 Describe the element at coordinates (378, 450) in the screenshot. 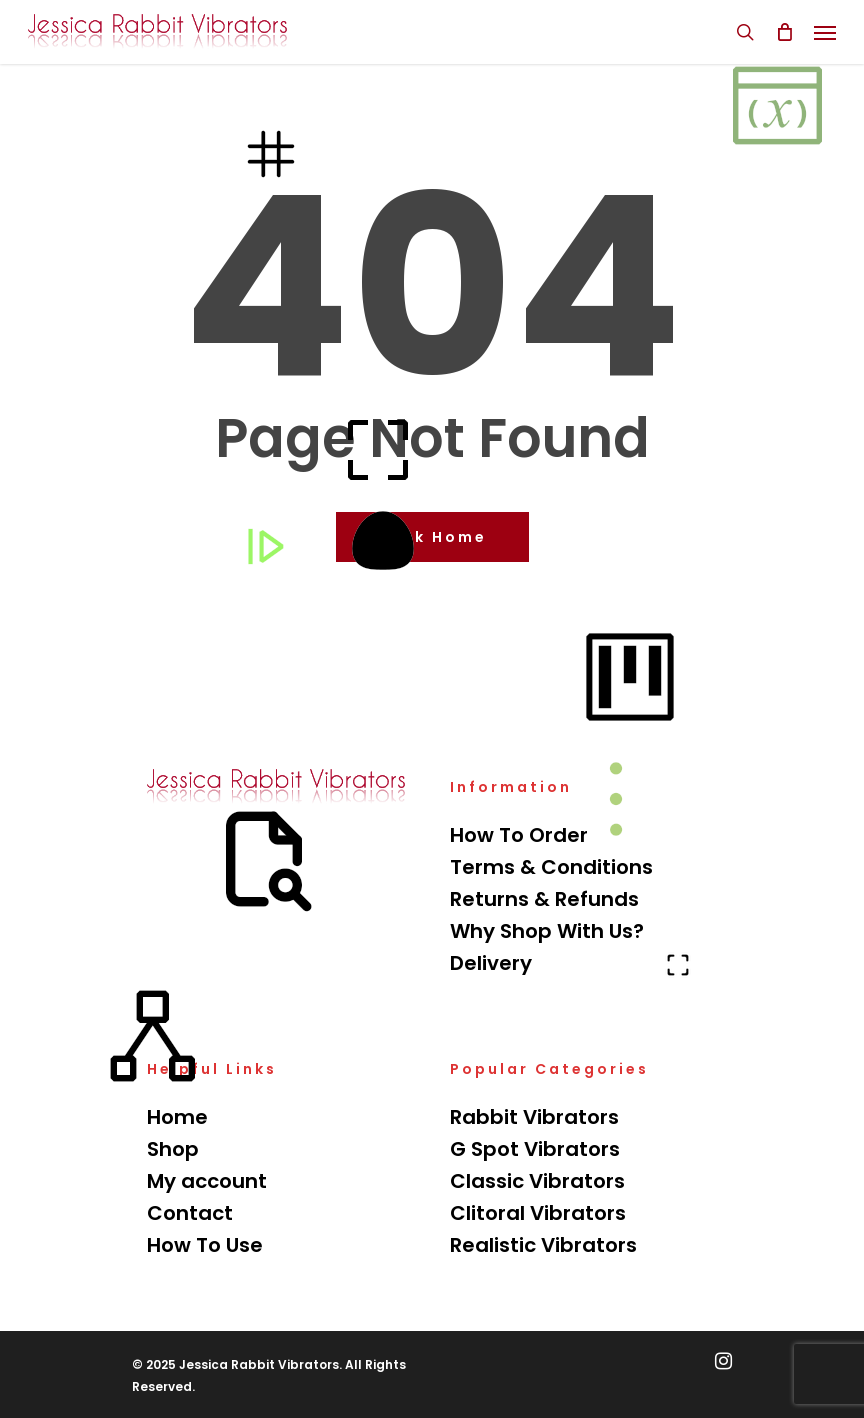

I see `enter fullscreen mode` at that location.